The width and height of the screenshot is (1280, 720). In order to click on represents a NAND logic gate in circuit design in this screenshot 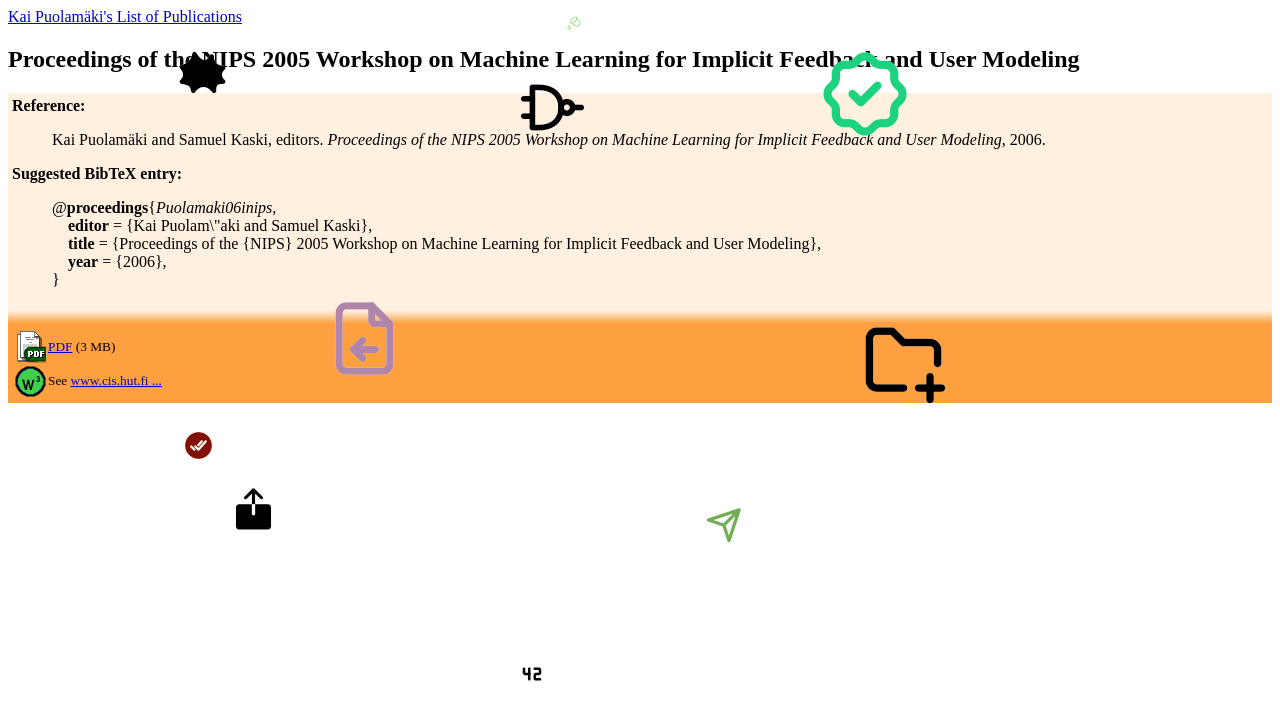, I will do `click(552, 107)`.